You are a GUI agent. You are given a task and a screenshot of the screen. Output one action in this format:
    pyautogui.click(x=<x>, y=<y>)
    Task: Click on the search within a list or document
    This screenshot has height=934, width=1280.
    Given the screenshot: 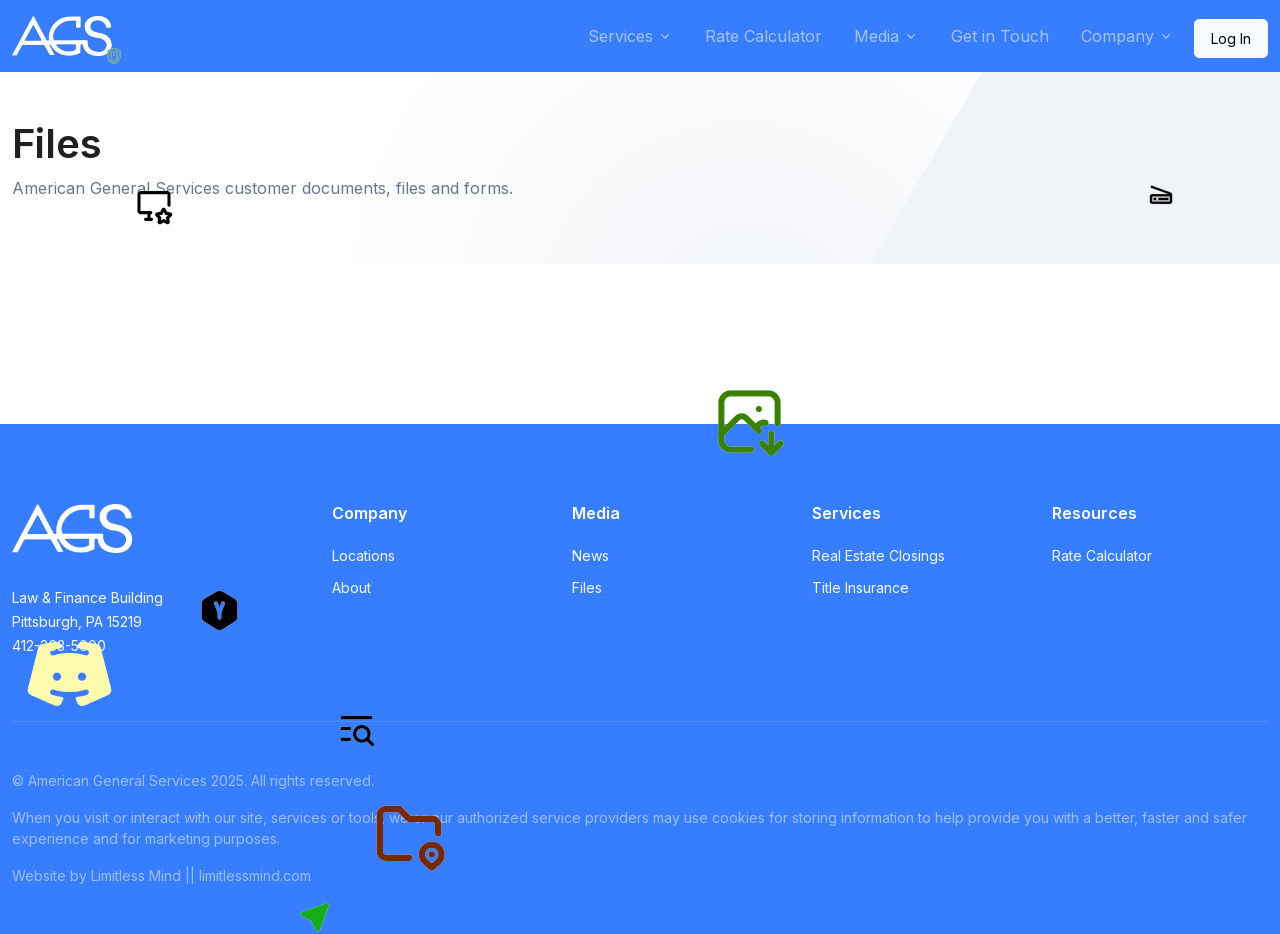 What is the action you would take?
    pyautogui.click(x=356, y=728)
    